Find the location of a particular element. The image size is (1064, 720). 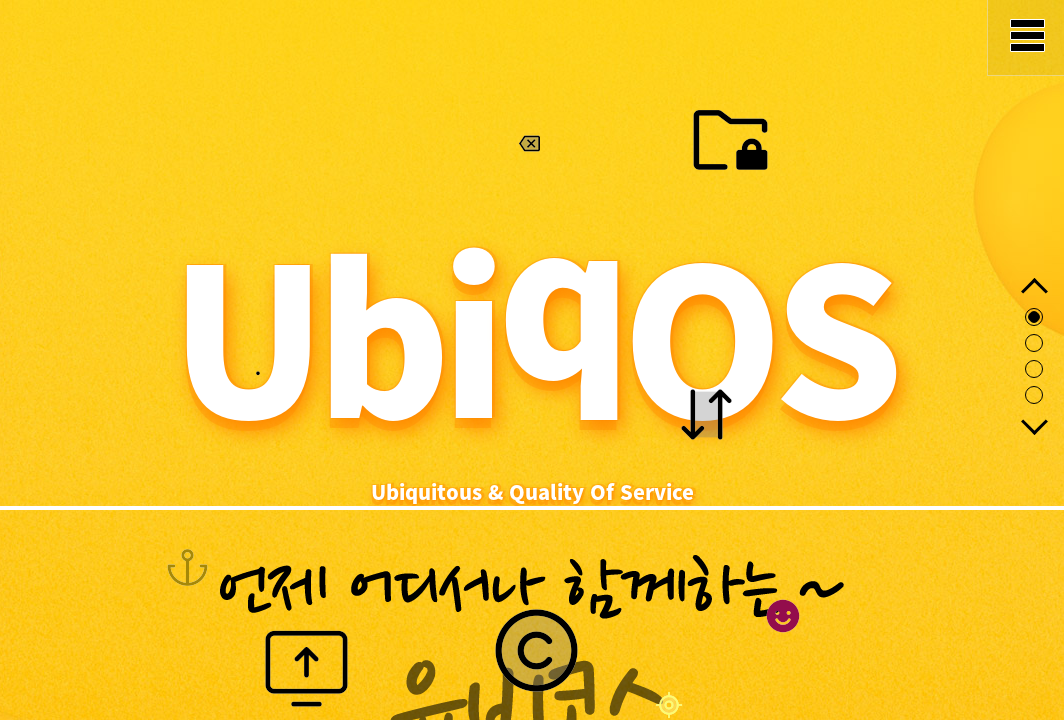

indicates copyrighted content is located at coordinates (536, 650).